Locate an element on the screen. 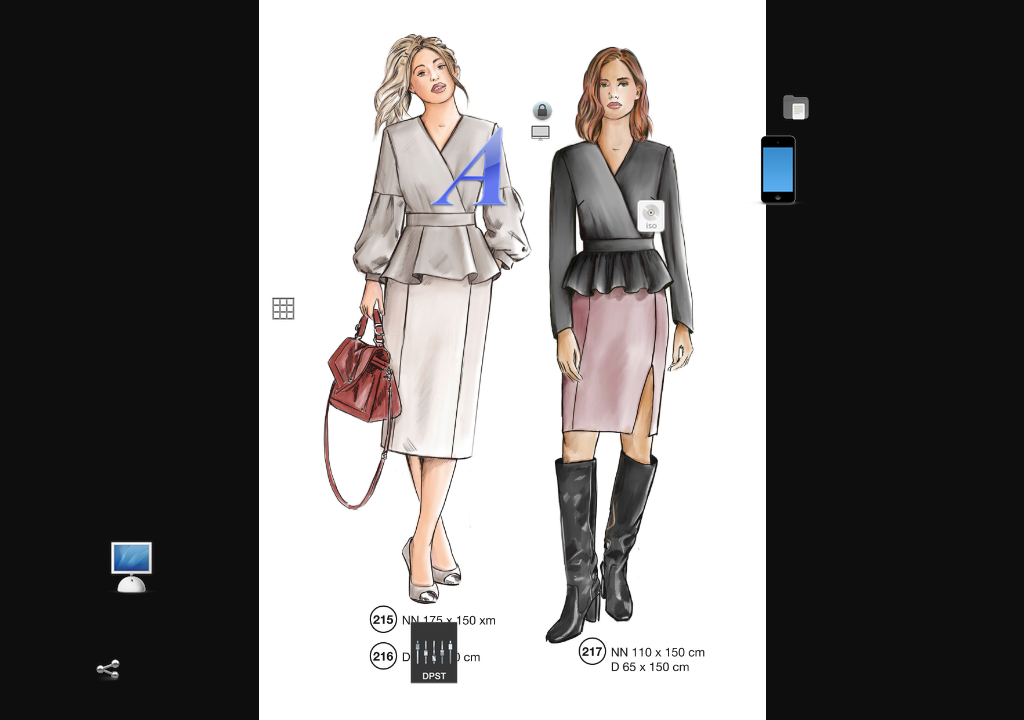  switch to grid view layout is located at coordinates (282, 309).